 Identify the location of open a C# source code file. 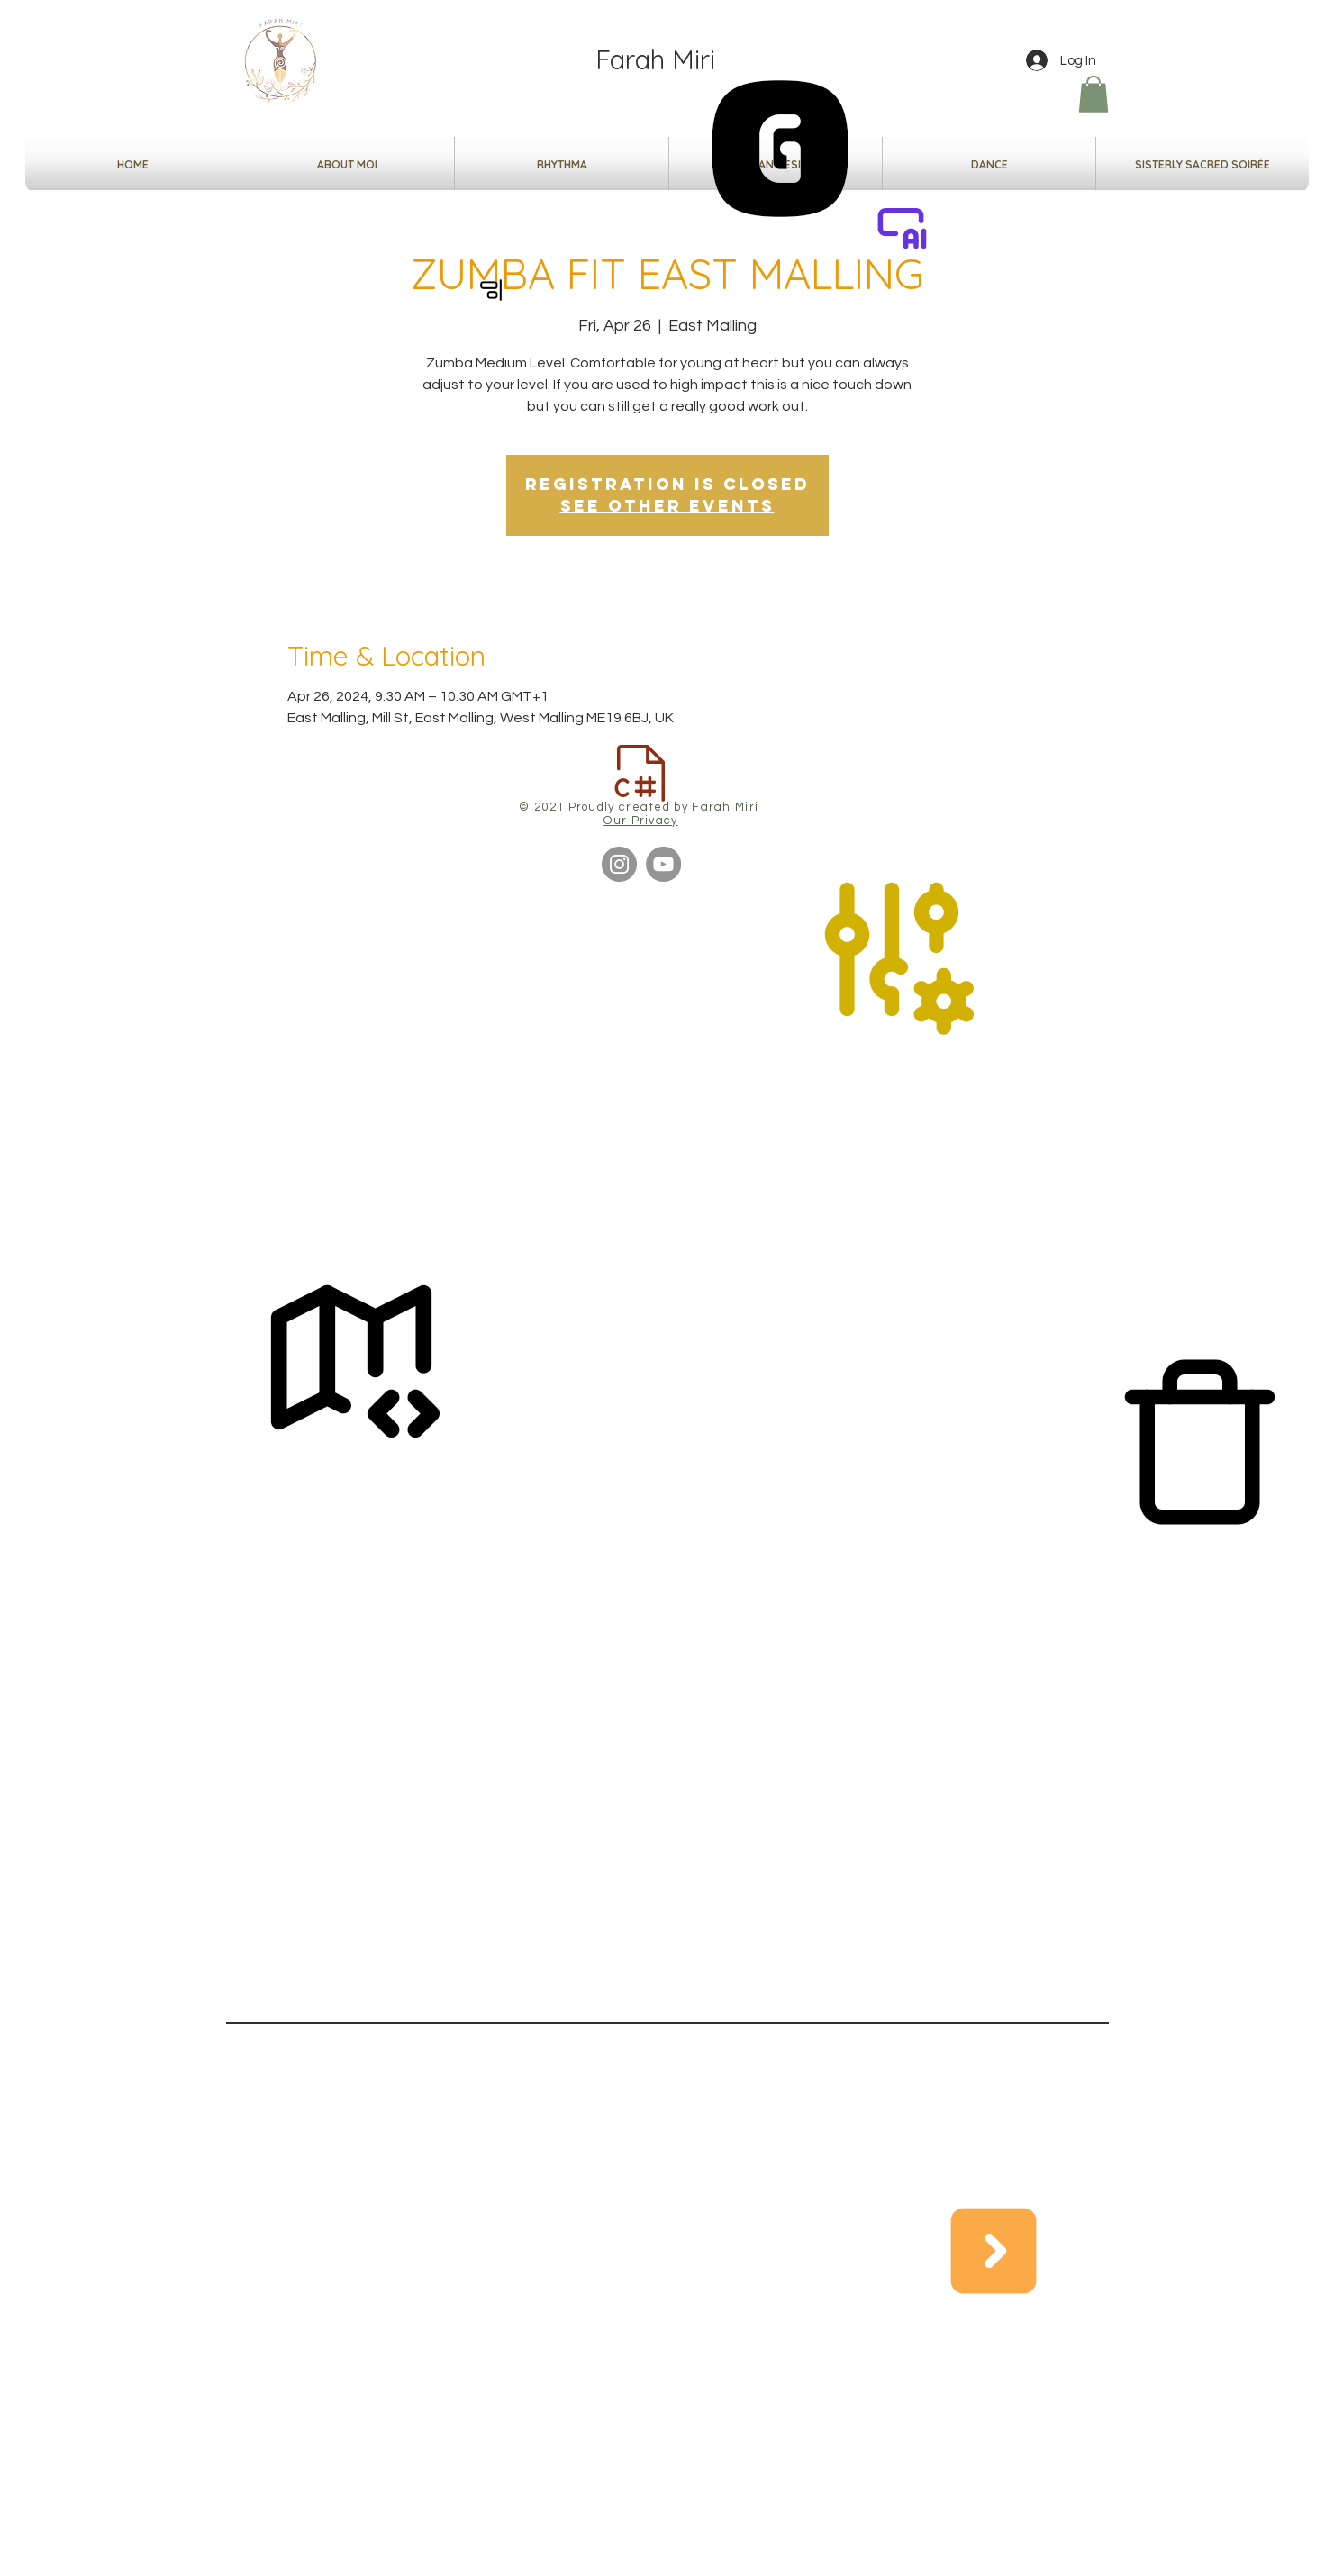
(640, 773).